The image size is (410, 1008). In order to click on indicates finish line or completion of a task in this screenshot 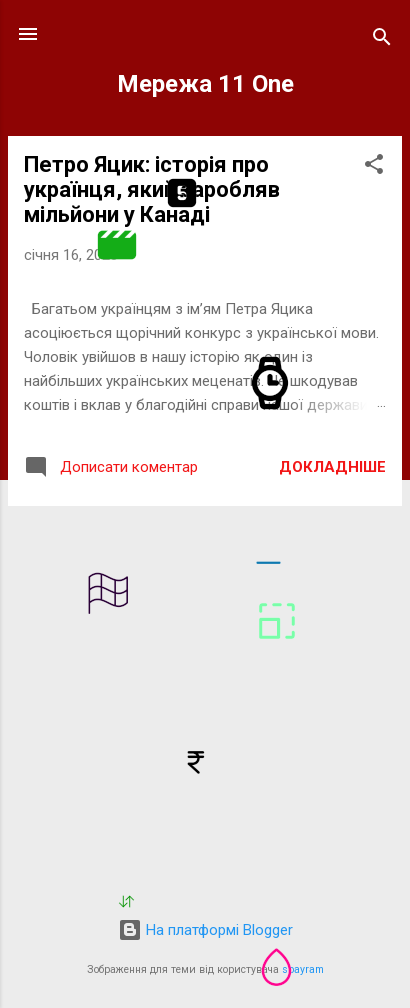, I will do `click(106, 592)`.